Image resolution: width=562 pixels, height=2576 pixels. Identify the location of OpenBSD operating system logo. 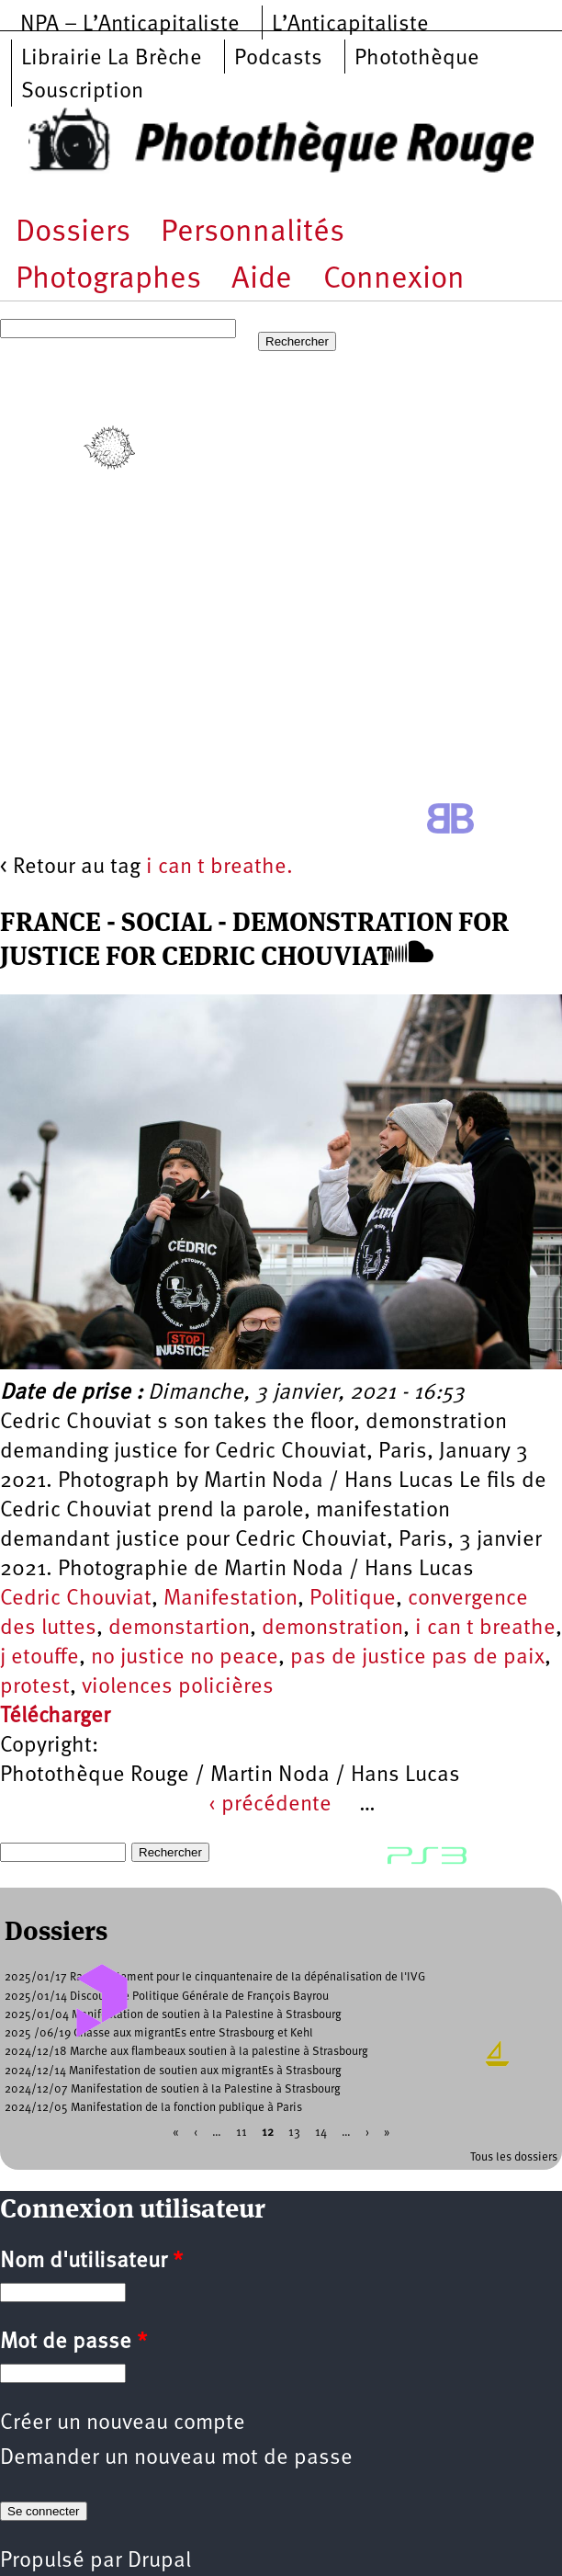
(109, 448).